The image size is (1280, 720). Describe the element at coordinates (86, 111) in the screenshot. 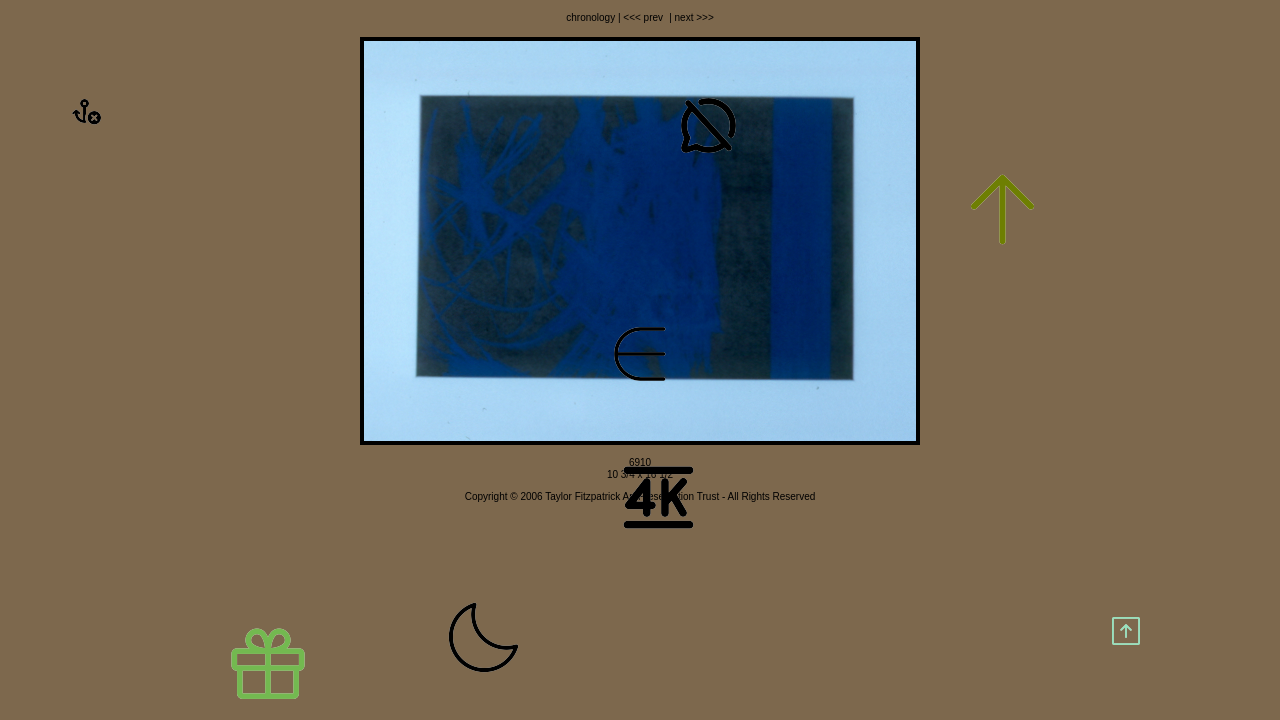

I see `remove a saved anchor point or location` at that location.